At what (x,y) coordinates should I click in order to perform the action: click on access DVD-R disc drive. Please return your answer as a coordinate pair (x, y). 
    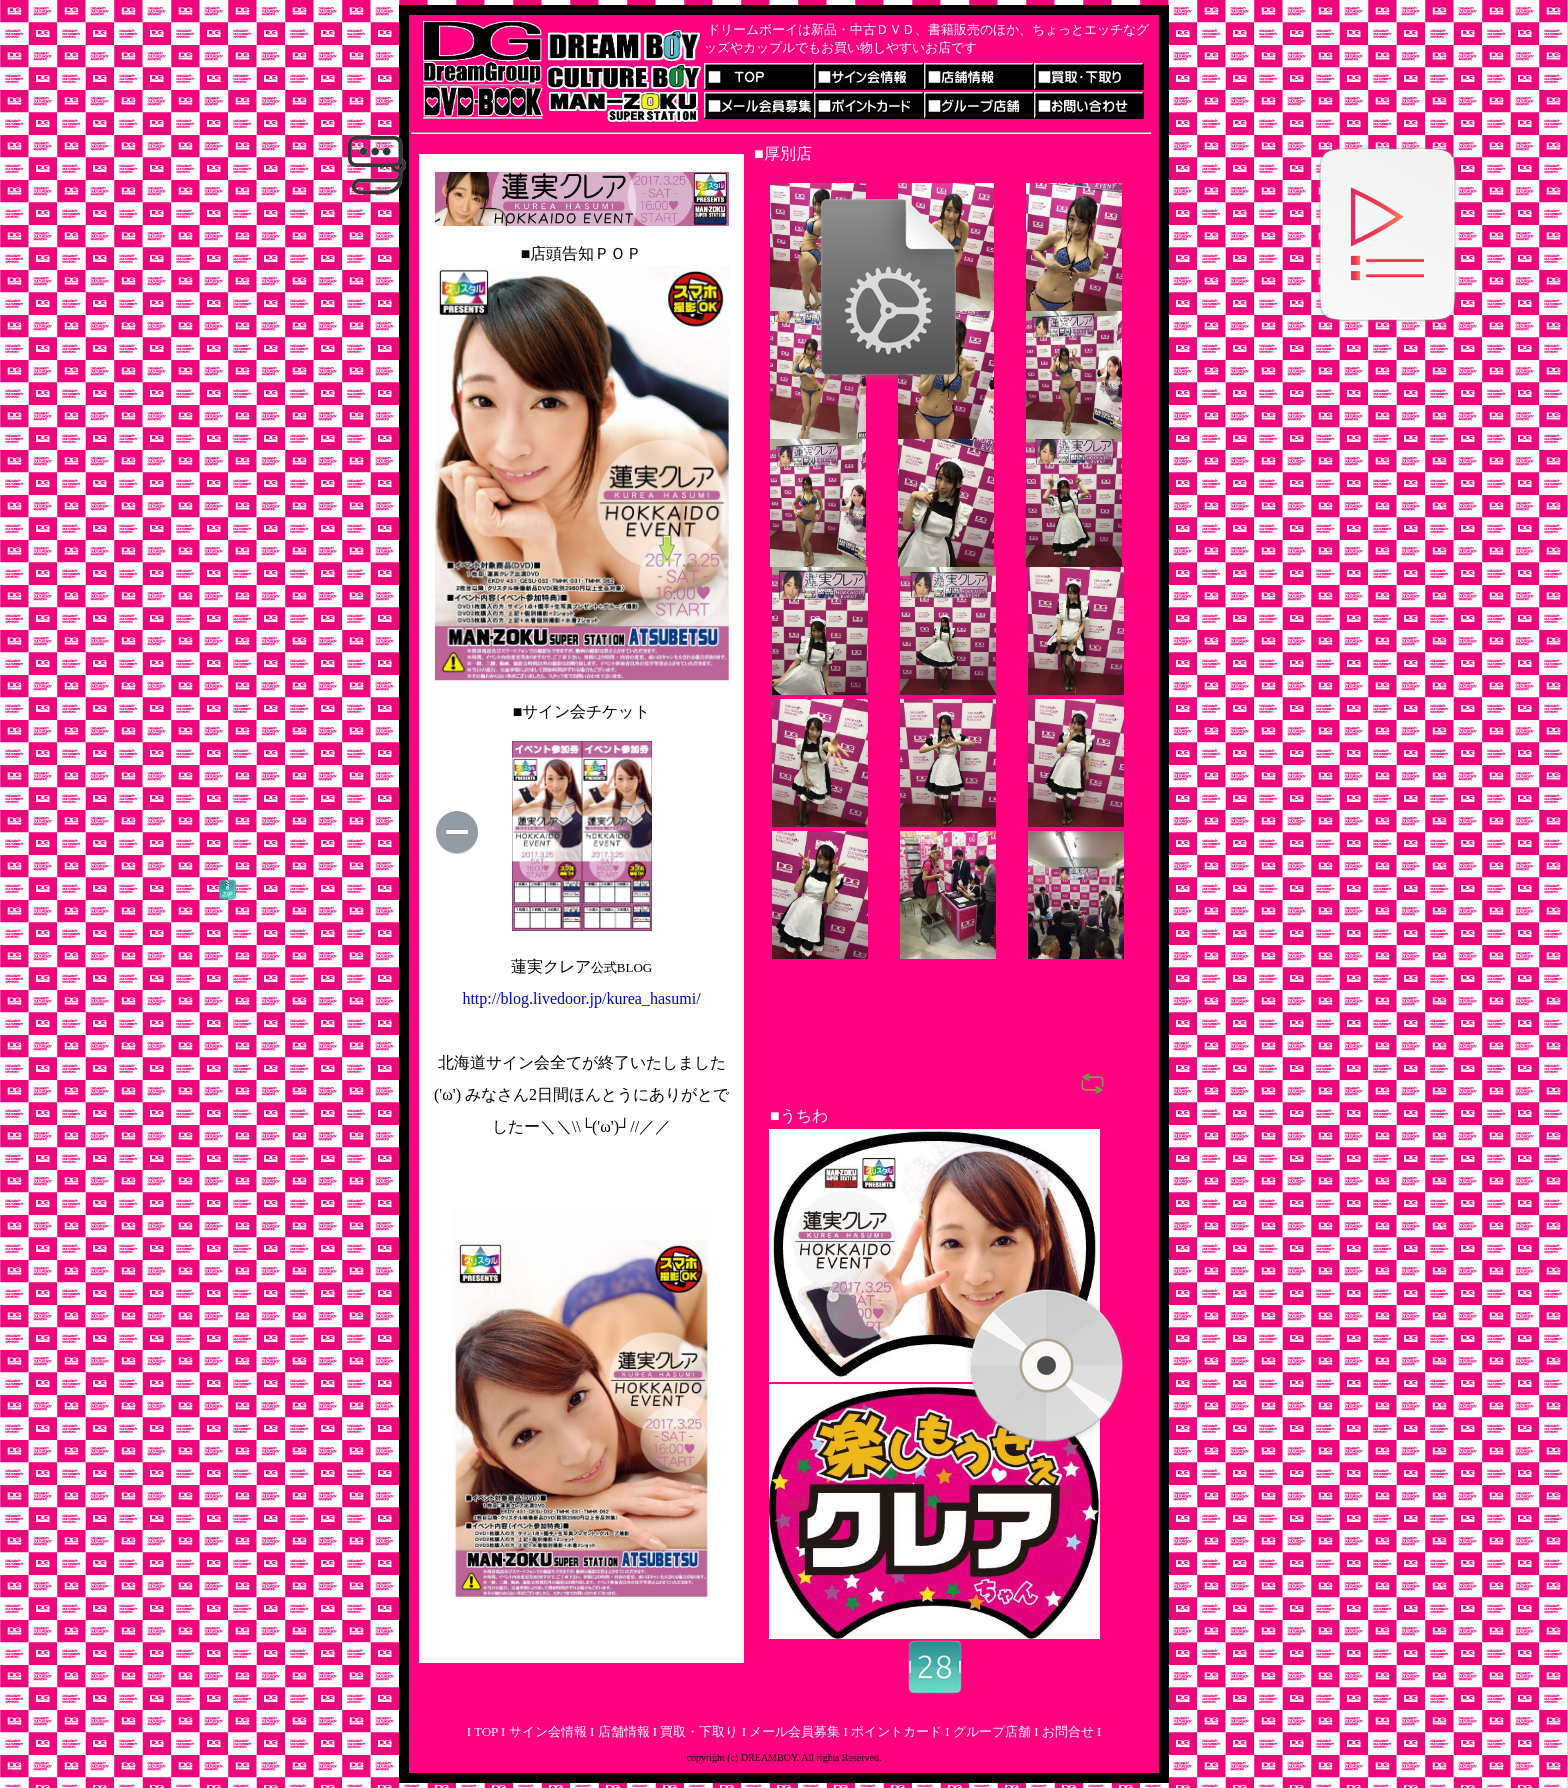
    Looking at the image, I should click on (1046, 1365).